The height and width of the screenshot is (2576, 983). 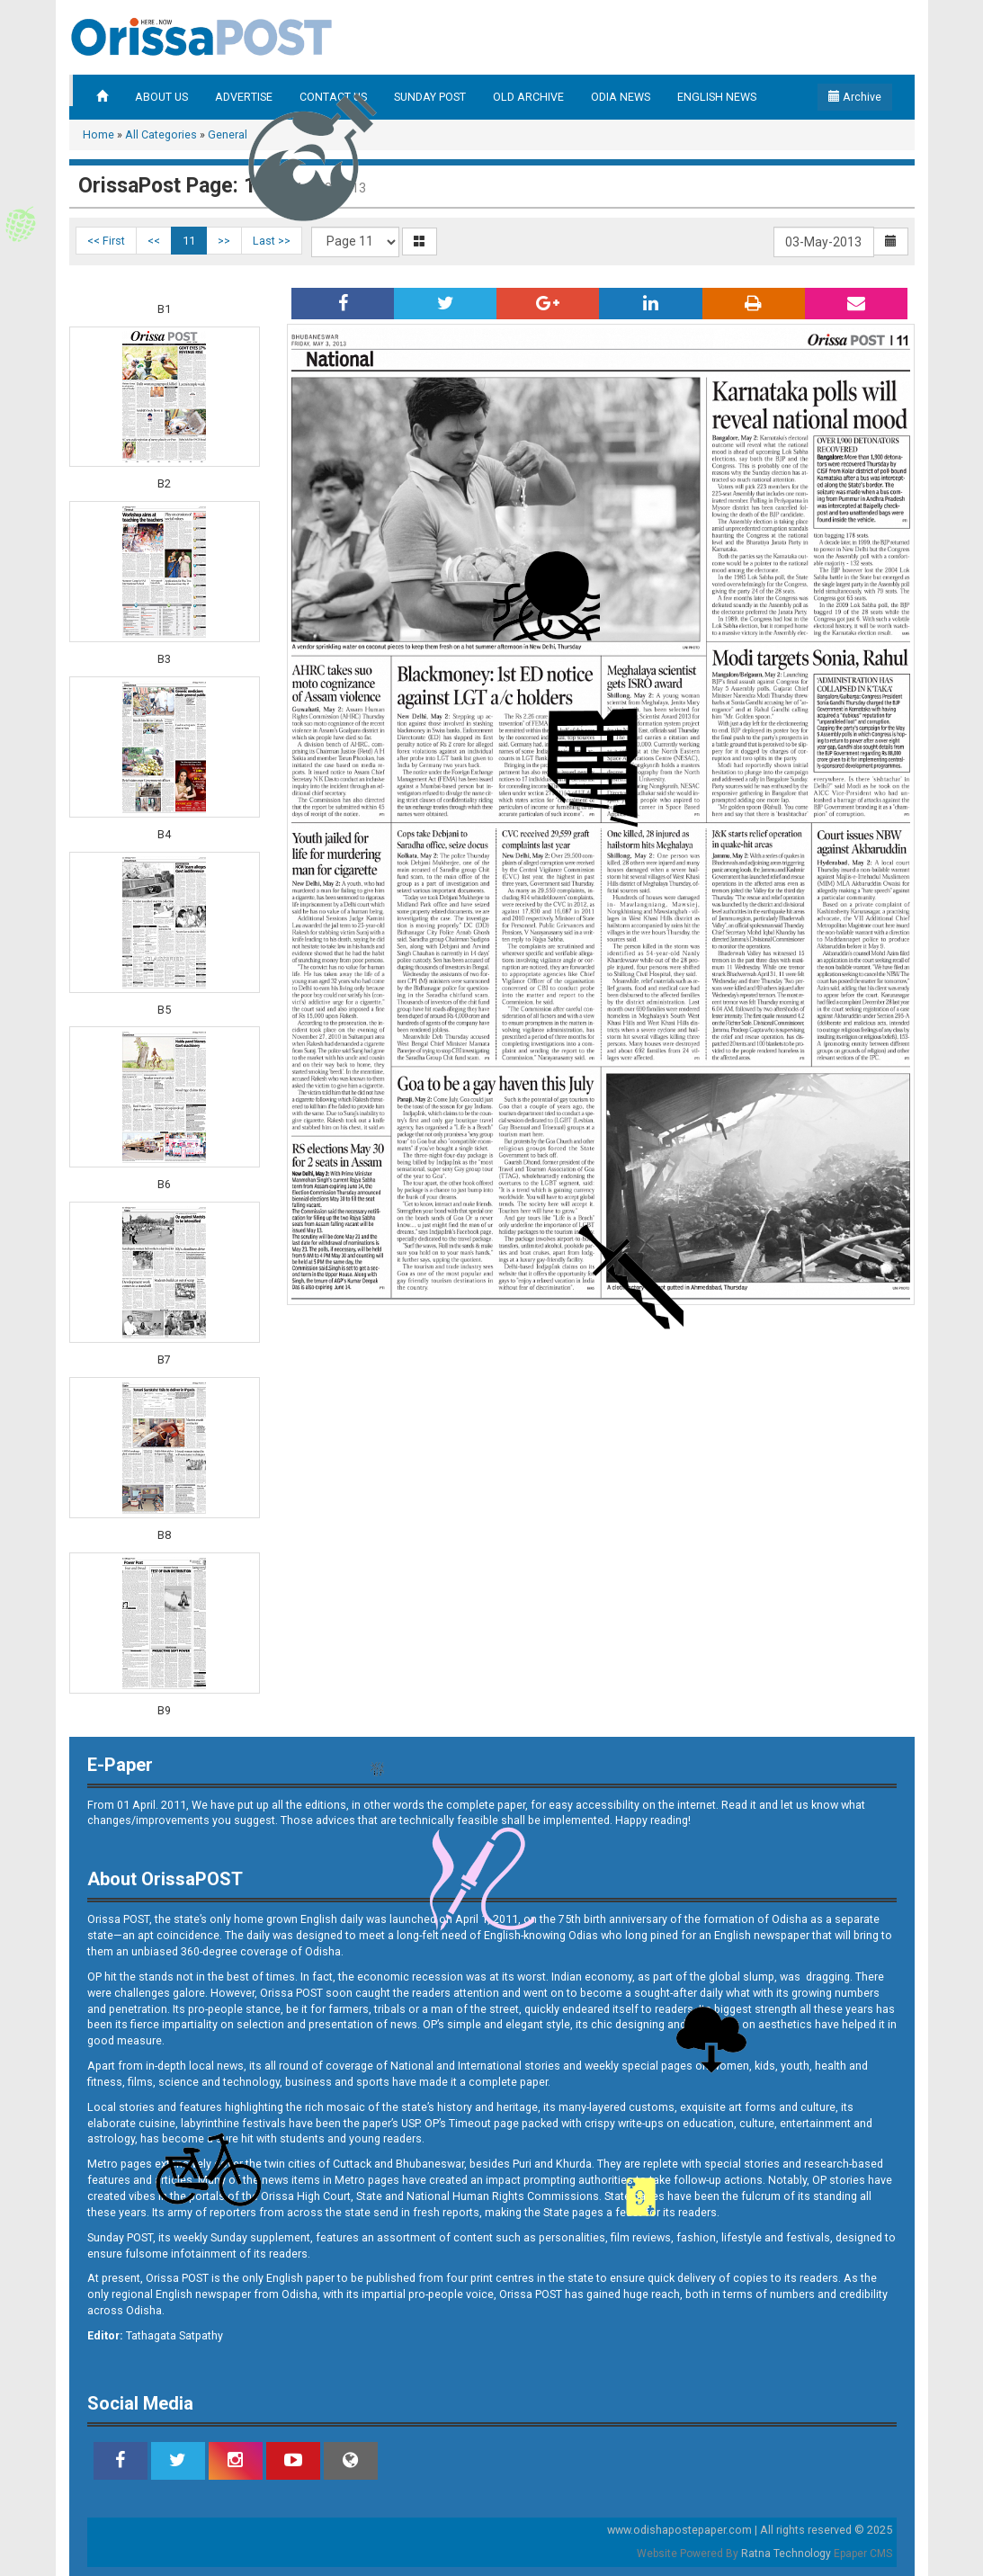 What do you see at coordinates (711, 2040) in the screenshot?
I see `download file from cloud storage` at bounding box center [711, 2040].